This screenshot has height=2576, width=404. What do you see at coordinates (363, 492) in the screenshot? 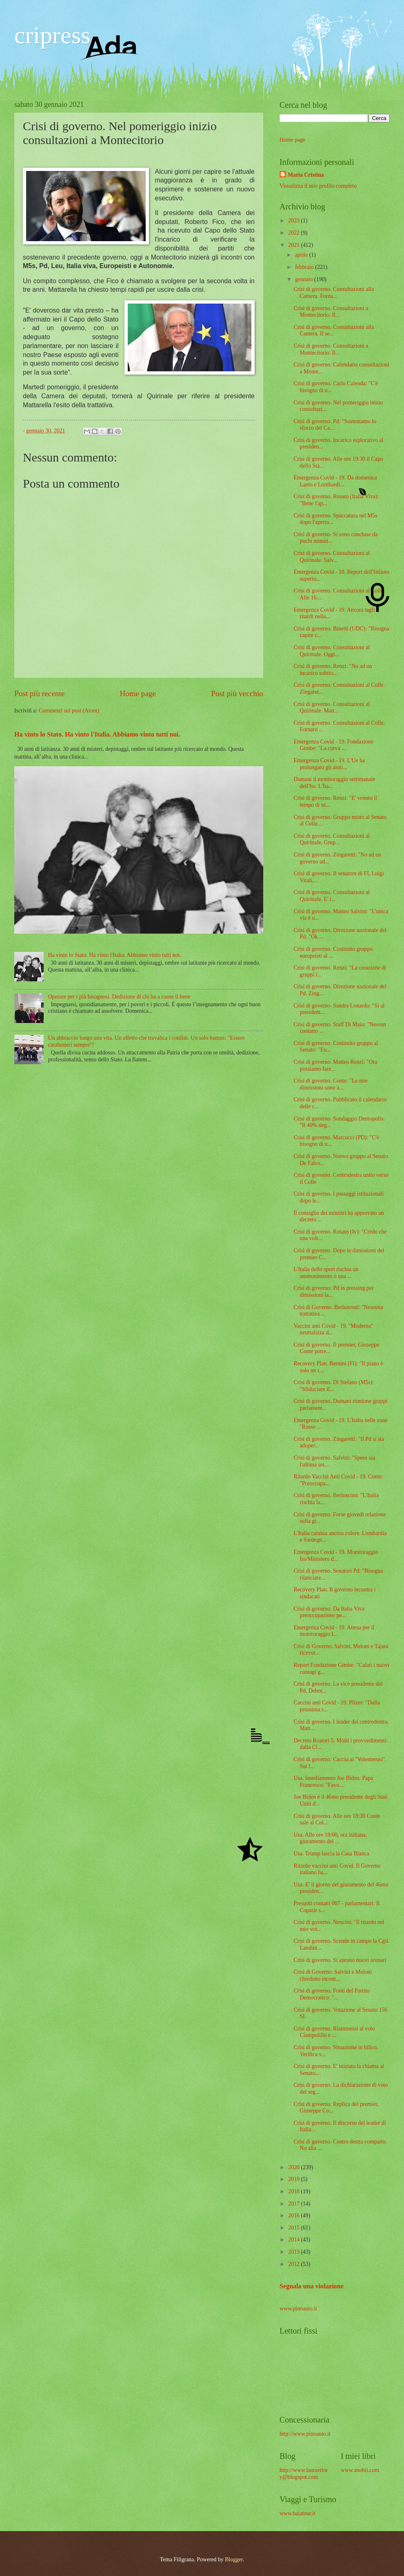
I see `envira gallery logo` at bounding box center [363, 492].